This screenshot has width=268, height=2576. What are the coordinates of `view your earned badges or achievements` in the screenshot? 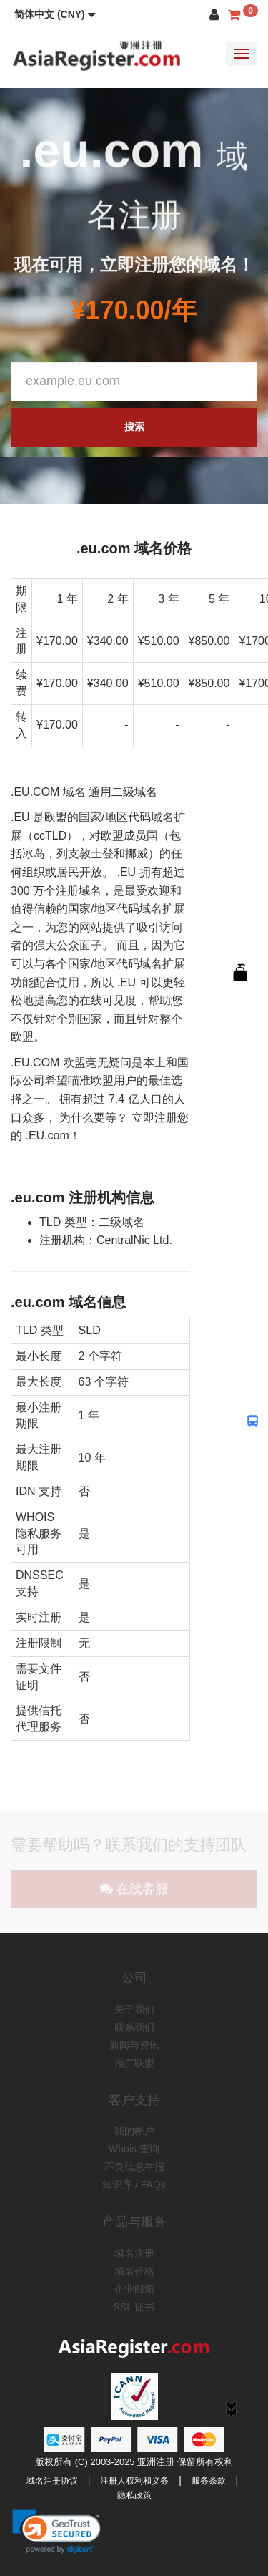 It's located at (231, 2409).